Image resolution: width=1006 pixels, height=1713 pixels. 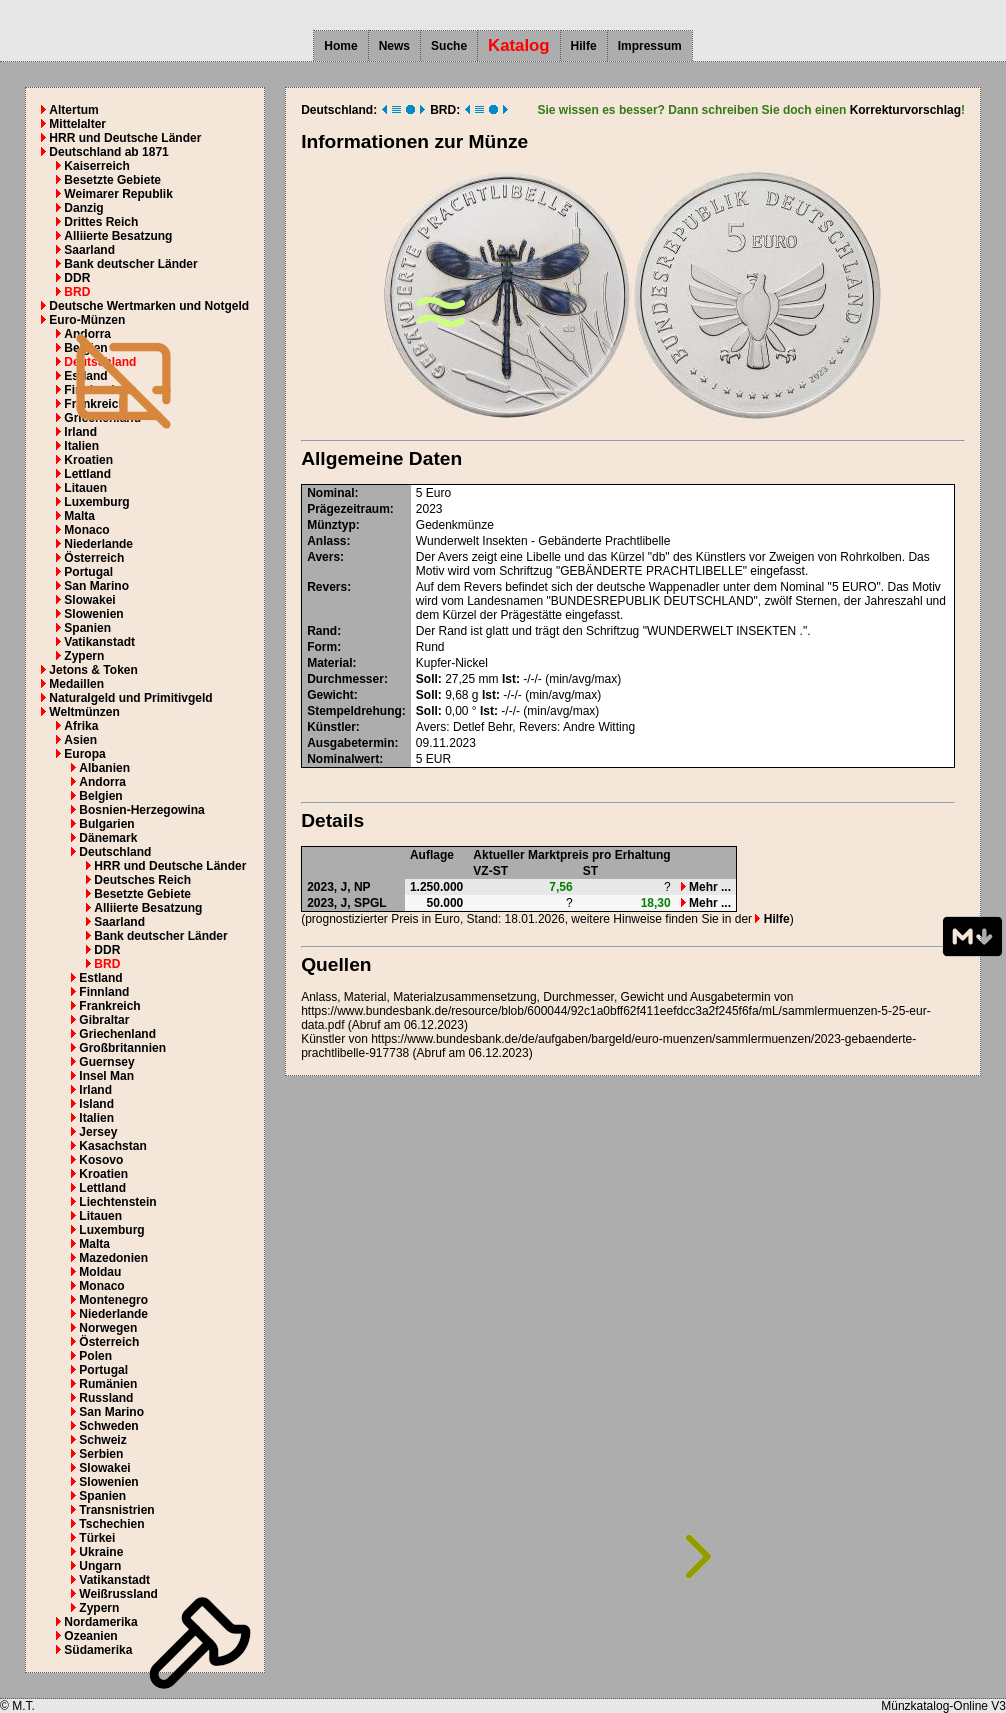 What do you see at coordinates (694, 1556) in the screenshot?
I see `navigate to the next item or page` at bounding box center [694, 1556].